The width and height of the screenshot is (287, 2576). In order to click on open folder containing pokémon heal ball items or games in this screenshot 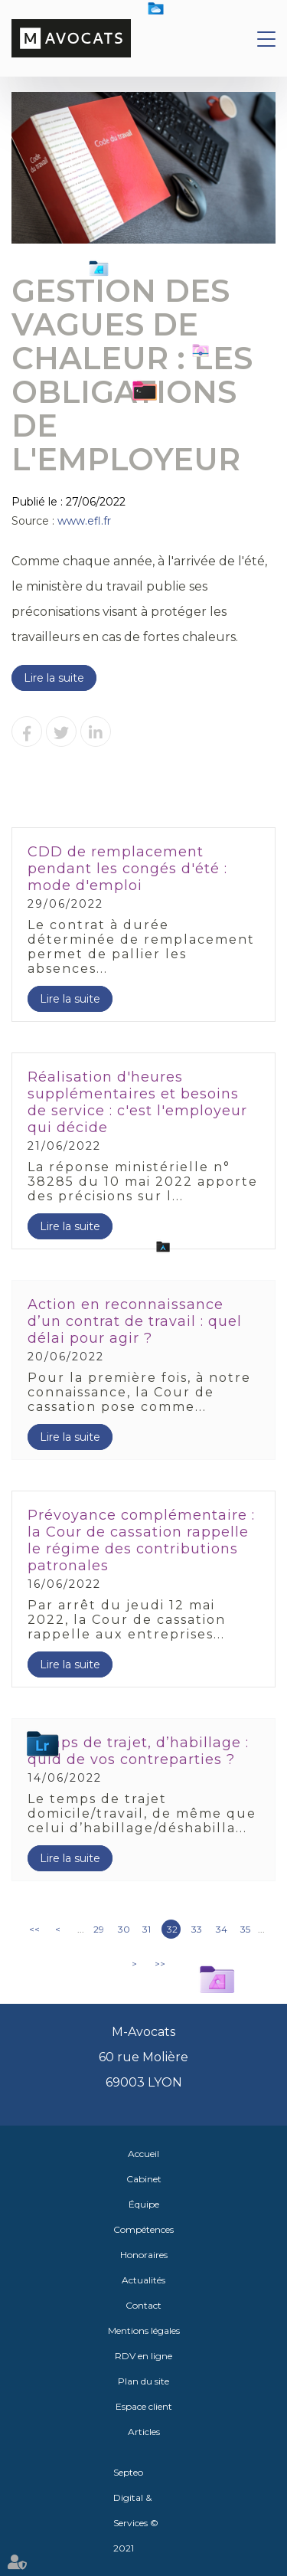, I will do `click(201, 351)`.